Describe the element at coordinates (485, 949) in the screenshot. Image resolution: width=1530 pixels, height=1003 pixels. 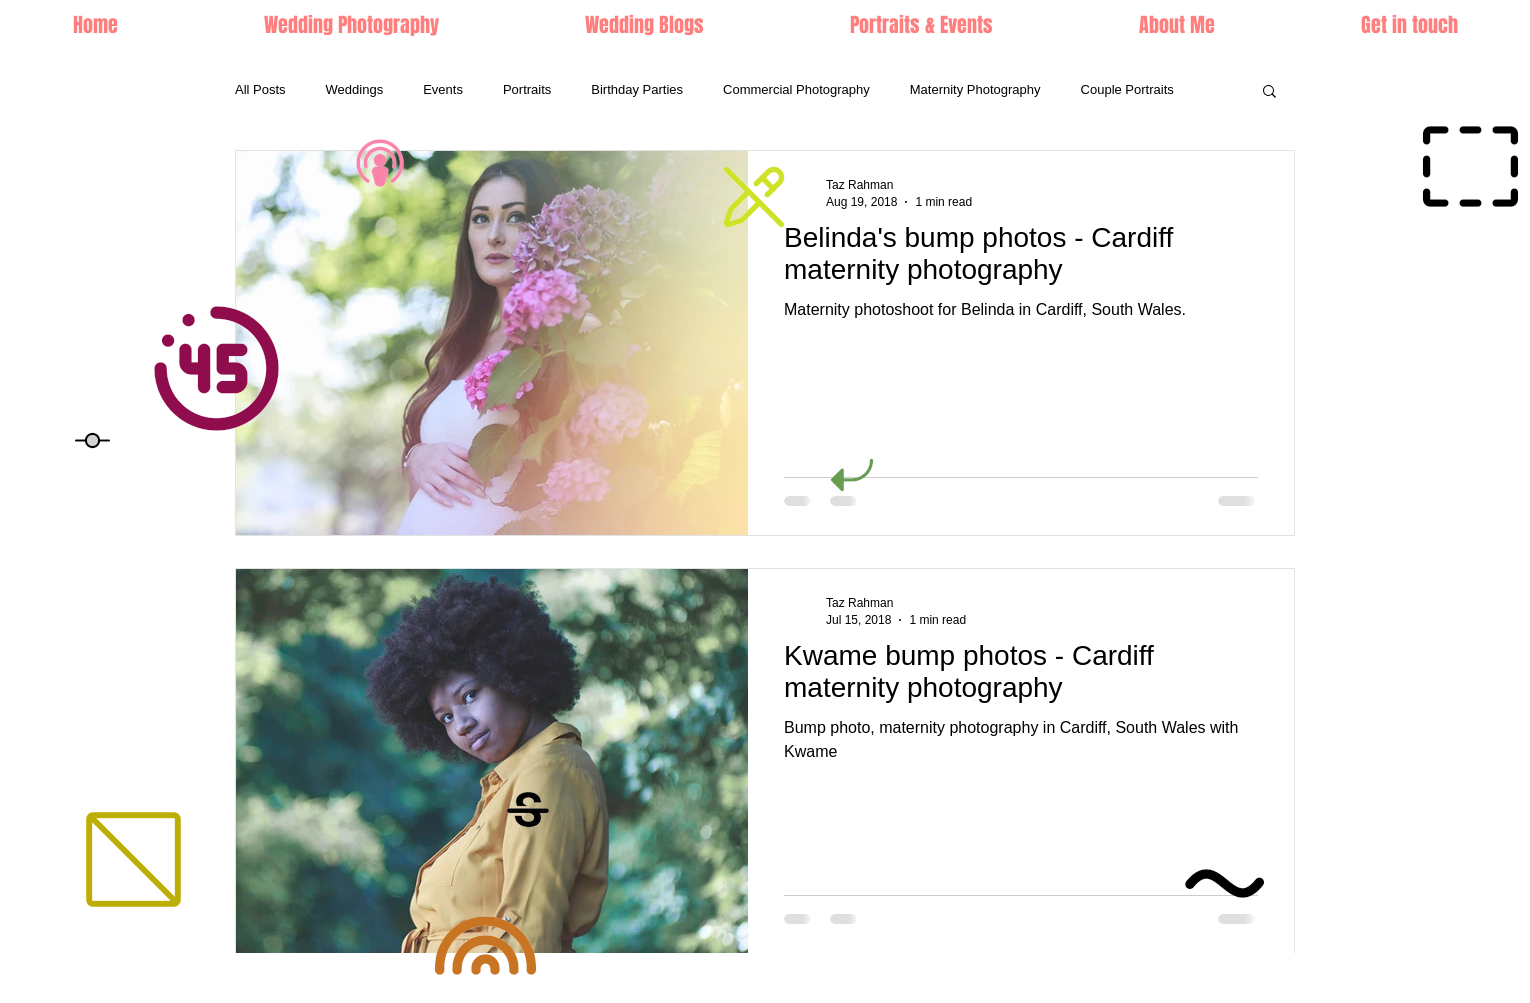
I see `indicates weather conditions showing a rainbow` at that location.